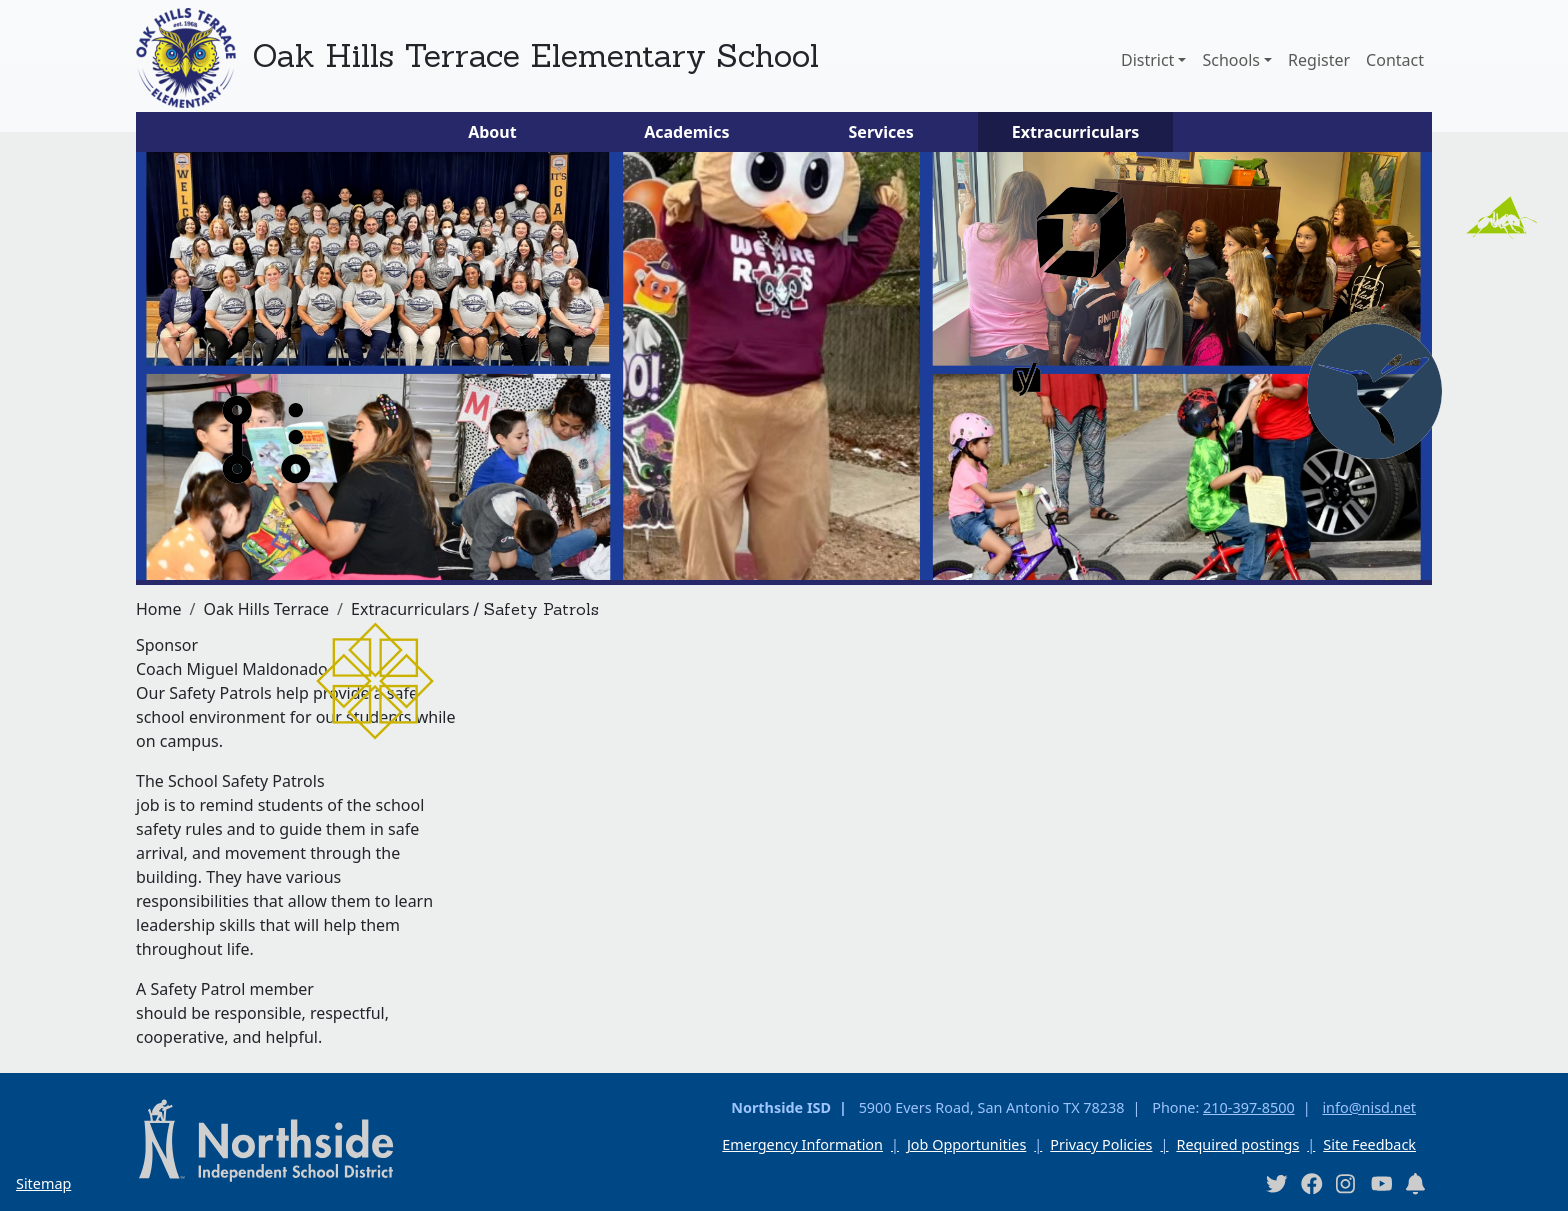 Image resolution: width=1568 pixels, height=1211 pixels. What do you see at coordinates (1026, 379) in the screenshot?
I see `yoast SEO plugin logo` at bounding box center [1026, 379].